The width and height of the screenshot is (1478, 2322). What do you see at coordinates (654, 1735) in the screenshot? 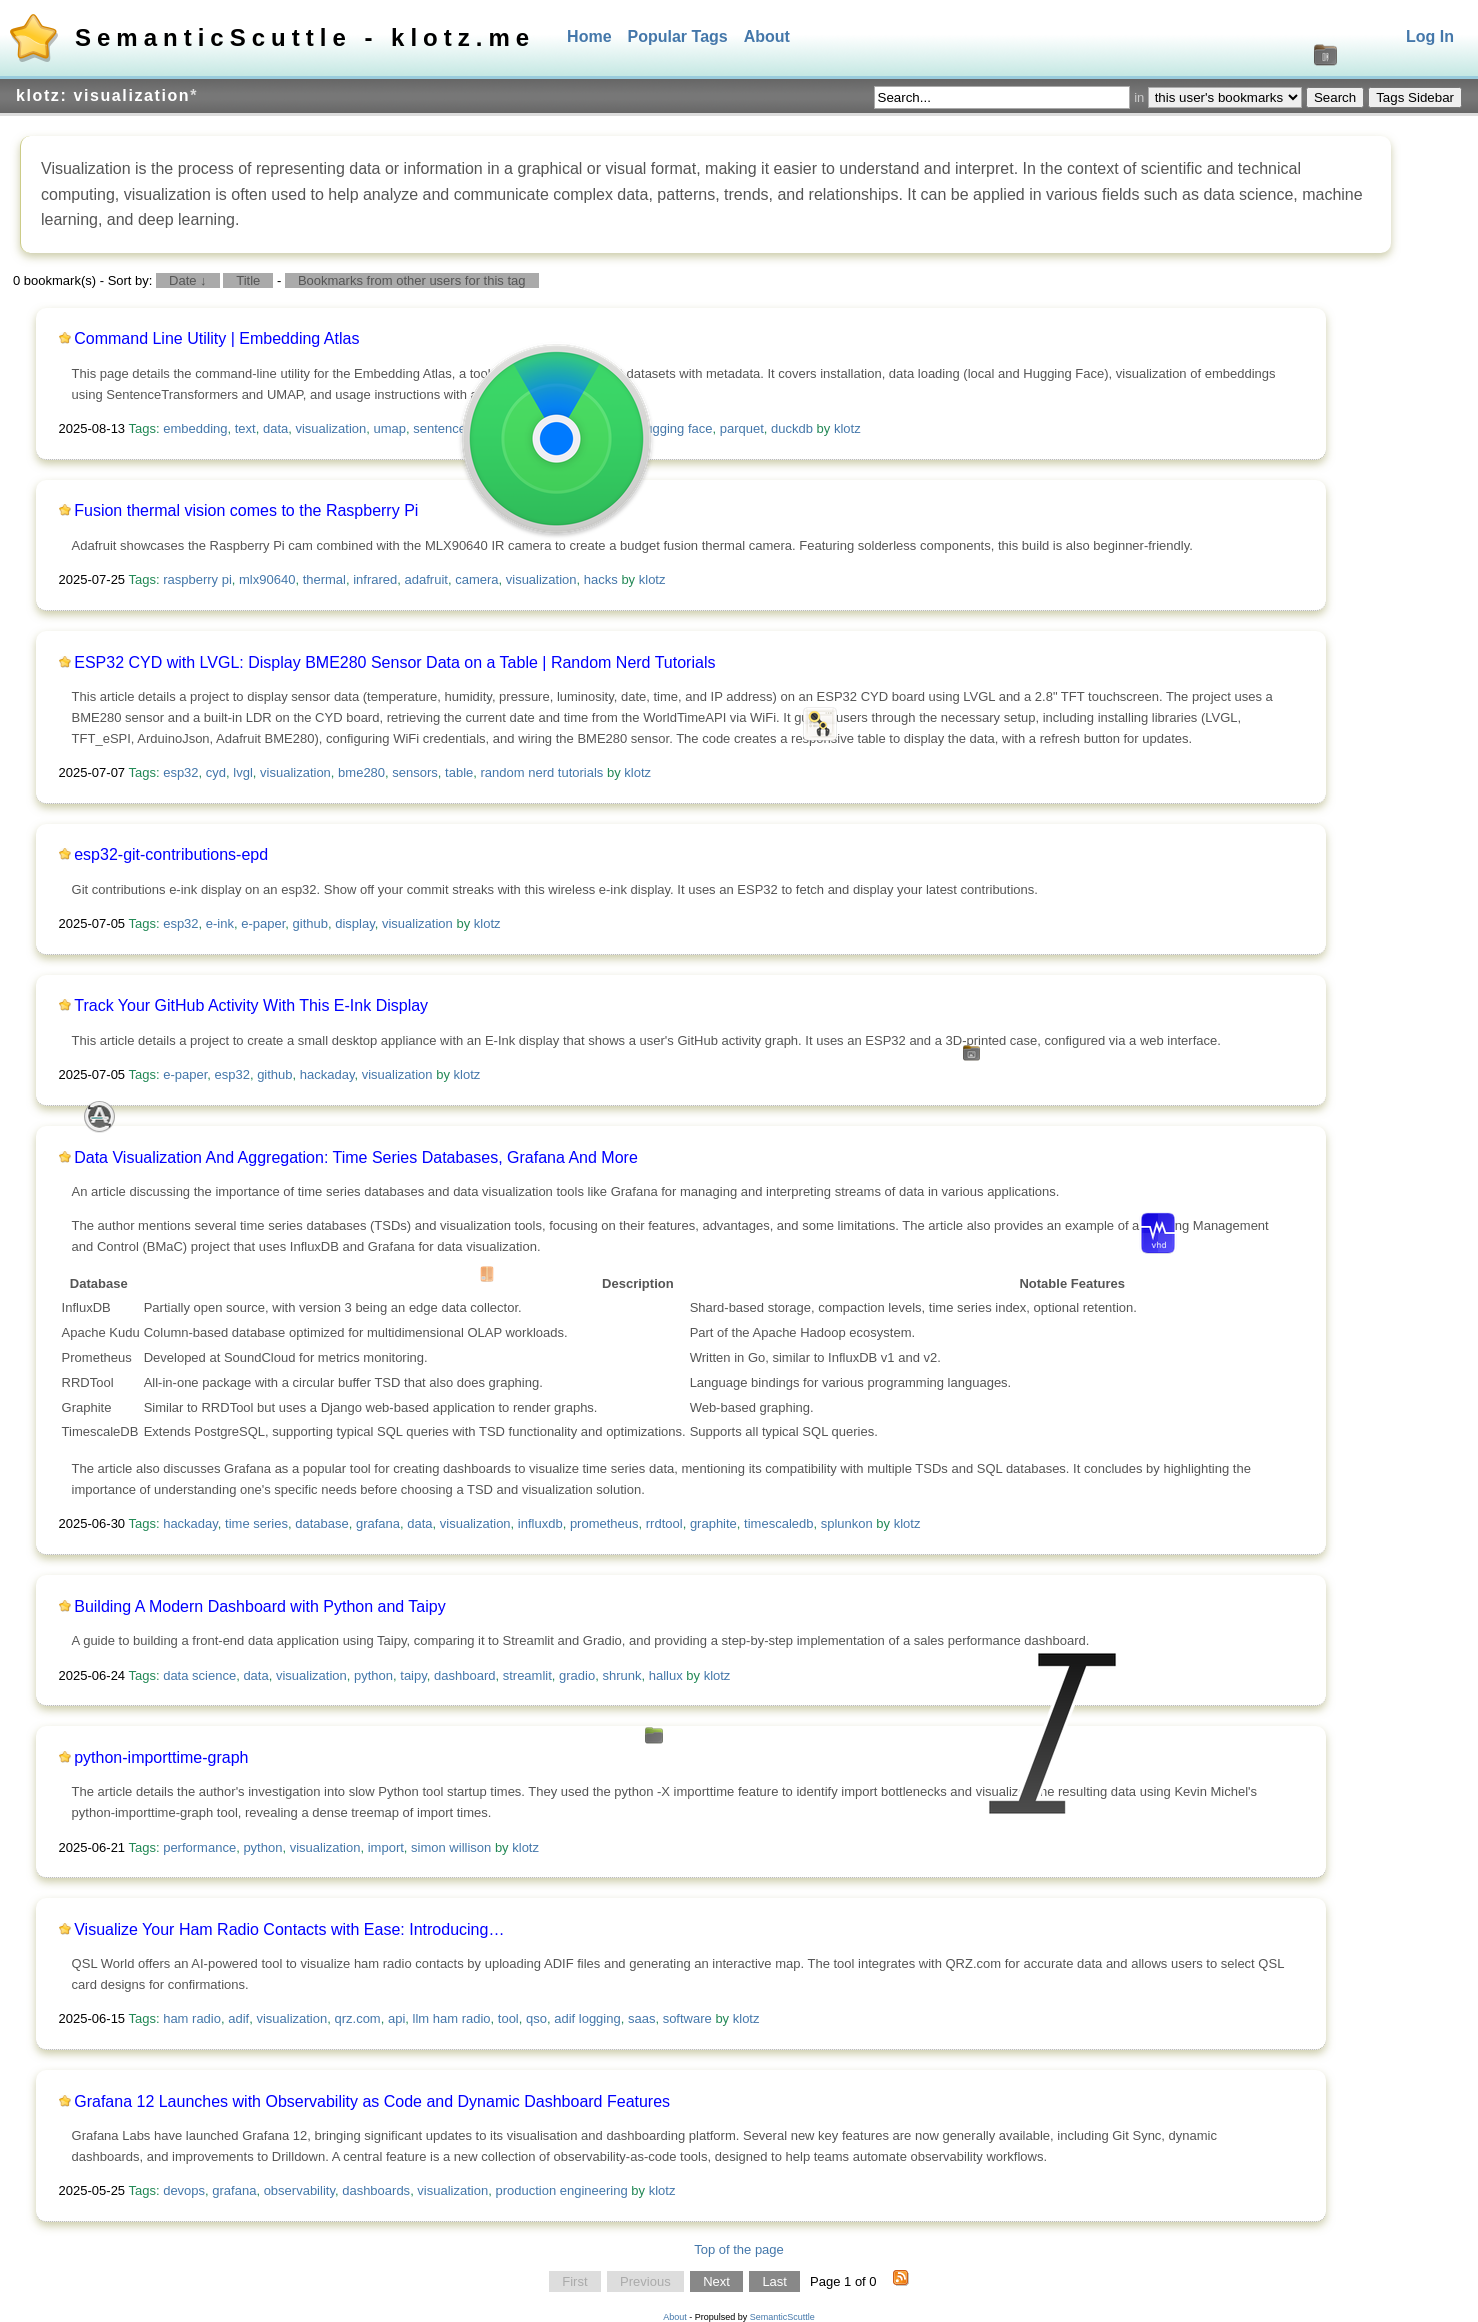
I see `indicates an open or expanded folder` at bounding box center [654, 1735].